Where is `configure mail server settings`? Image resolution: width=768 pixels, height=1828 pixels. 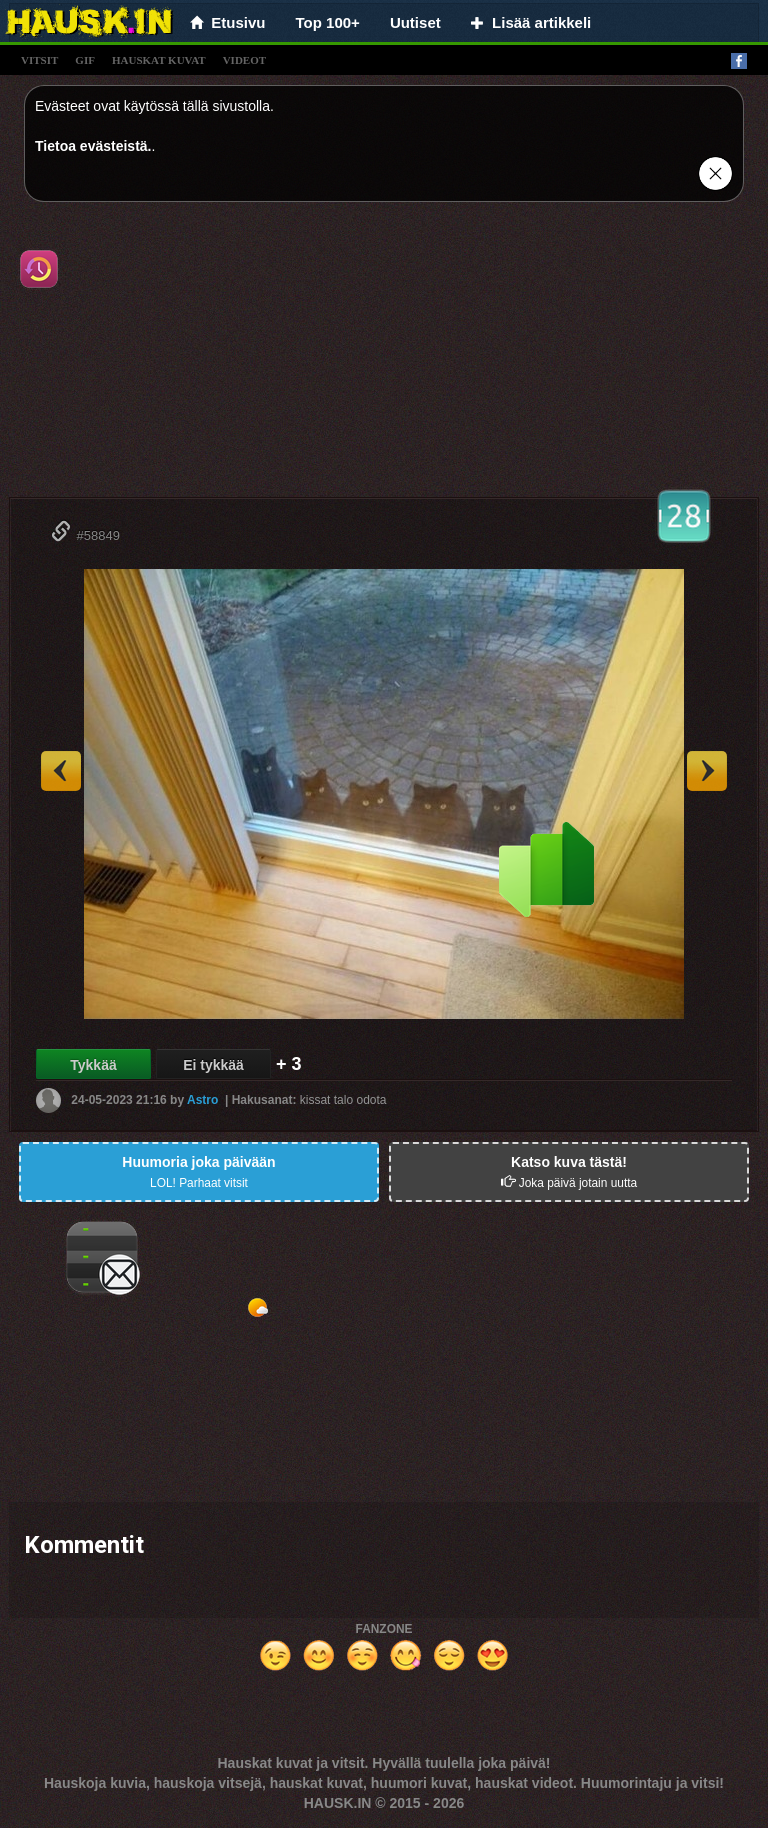 configure mail server settings is located at coordinates (102, 1257).